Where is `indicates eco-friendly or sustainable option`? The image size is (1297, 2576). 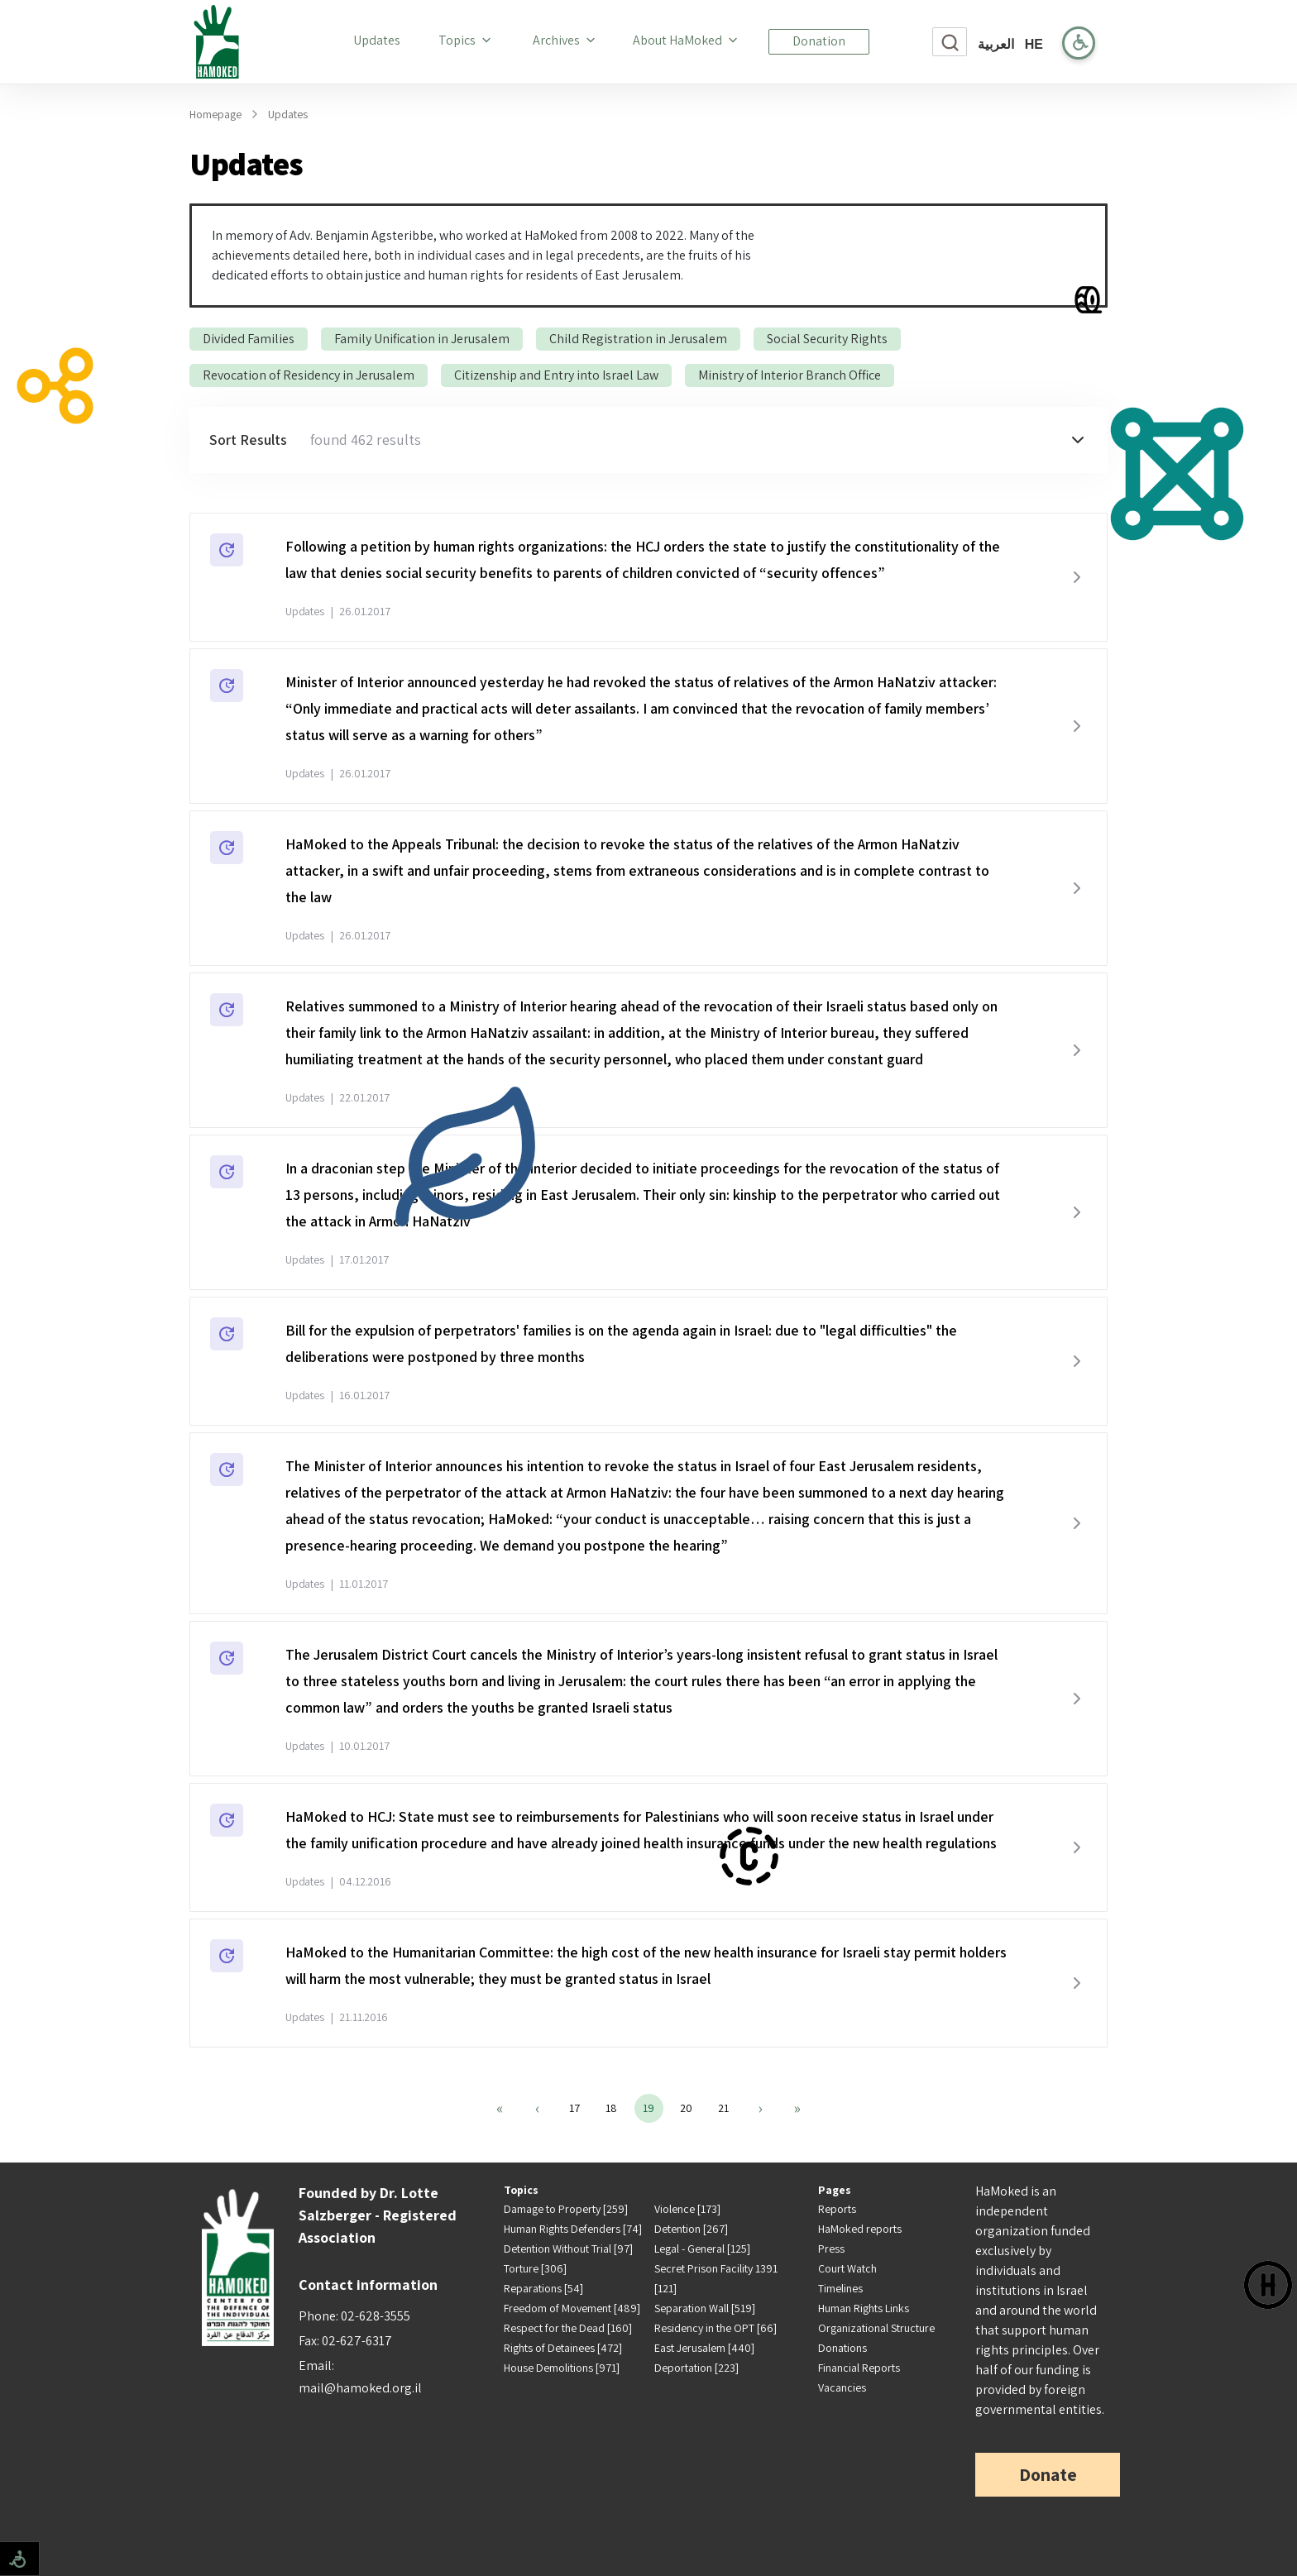 indicates eco-friendly or sustainable option is located at coordinates (468, 1159).